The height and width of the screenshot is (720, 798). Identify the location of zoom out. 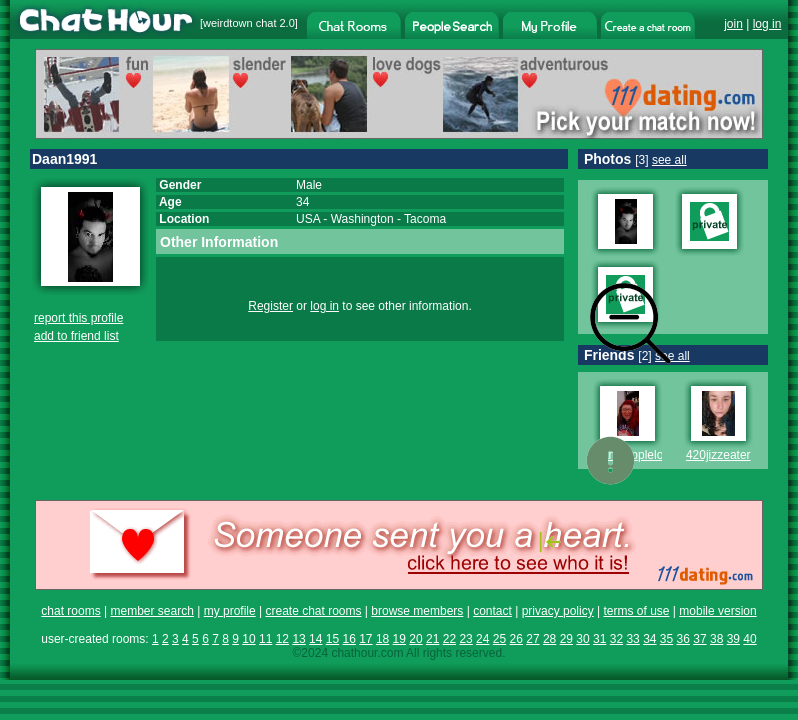
(630, 323).